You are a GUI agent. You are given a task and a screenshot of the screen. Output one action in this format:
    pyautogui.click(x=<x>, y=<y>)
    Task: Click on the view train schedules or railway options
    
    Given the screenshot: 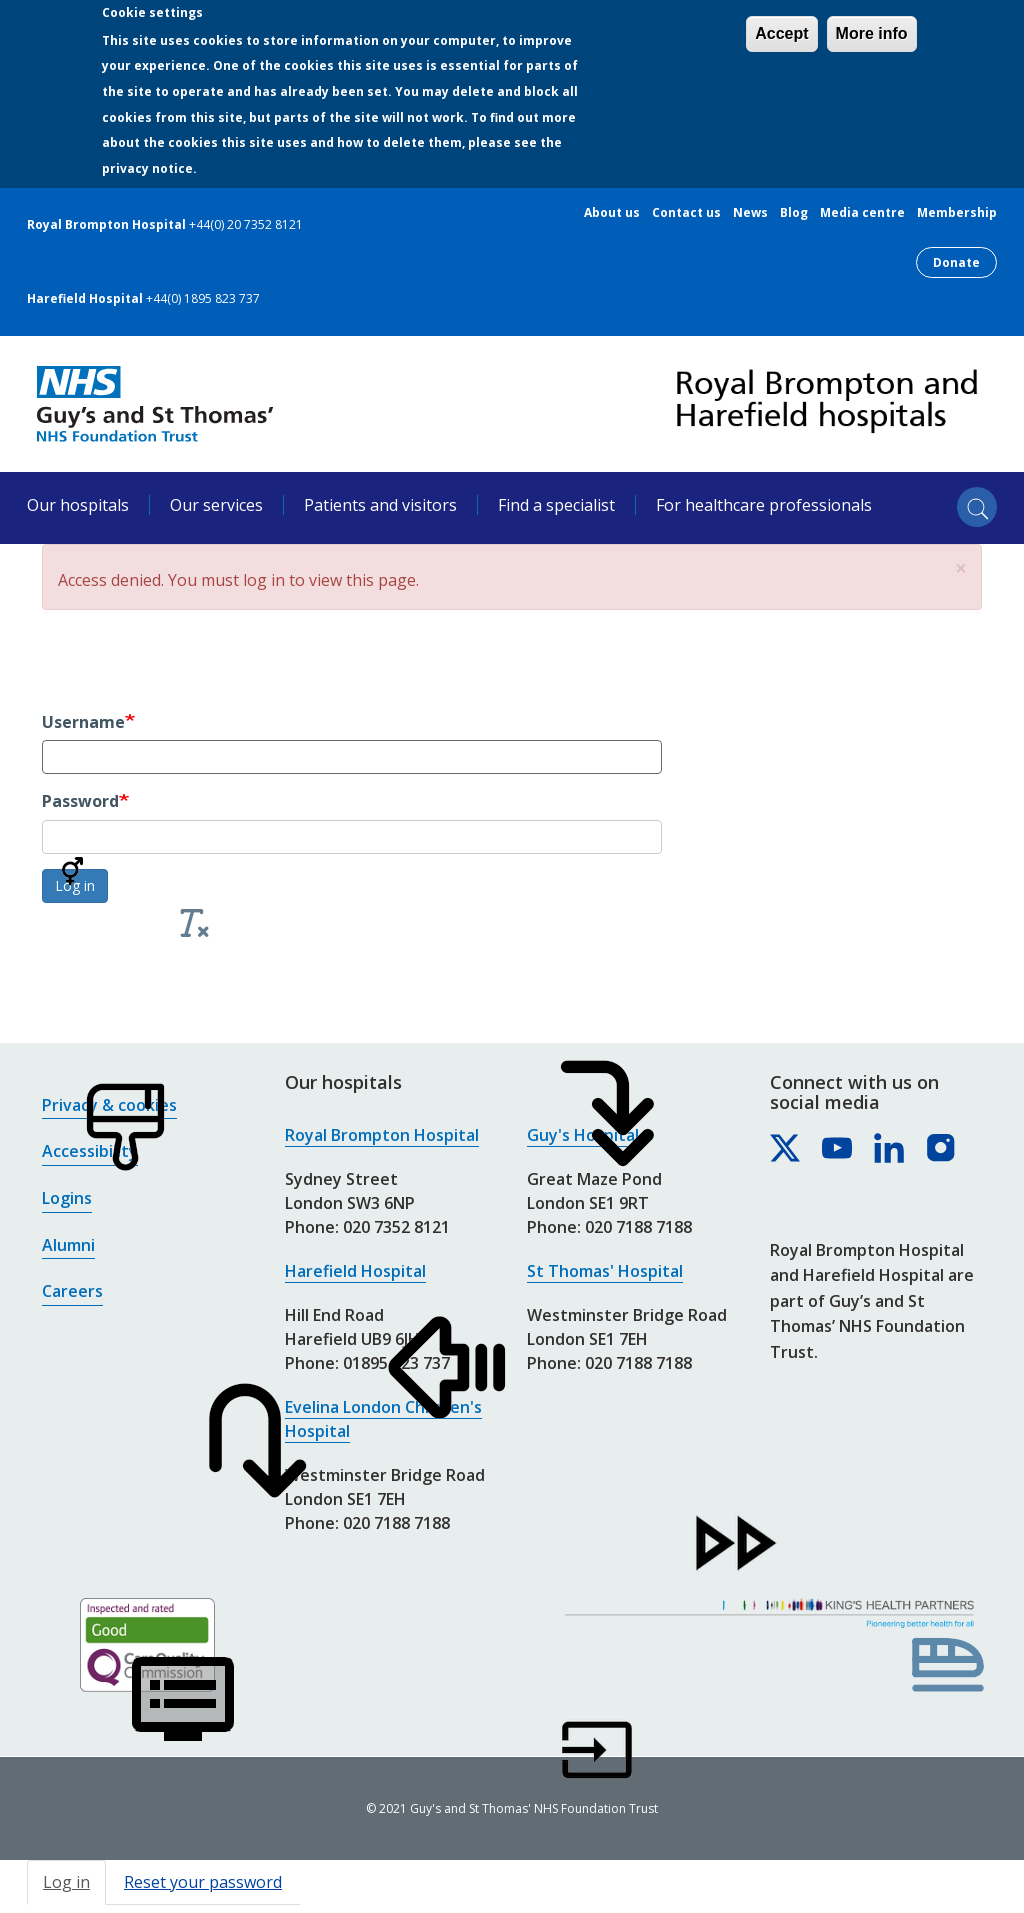 What is the action you would take?
    pyautogui.click(x=948, y=1663)
    